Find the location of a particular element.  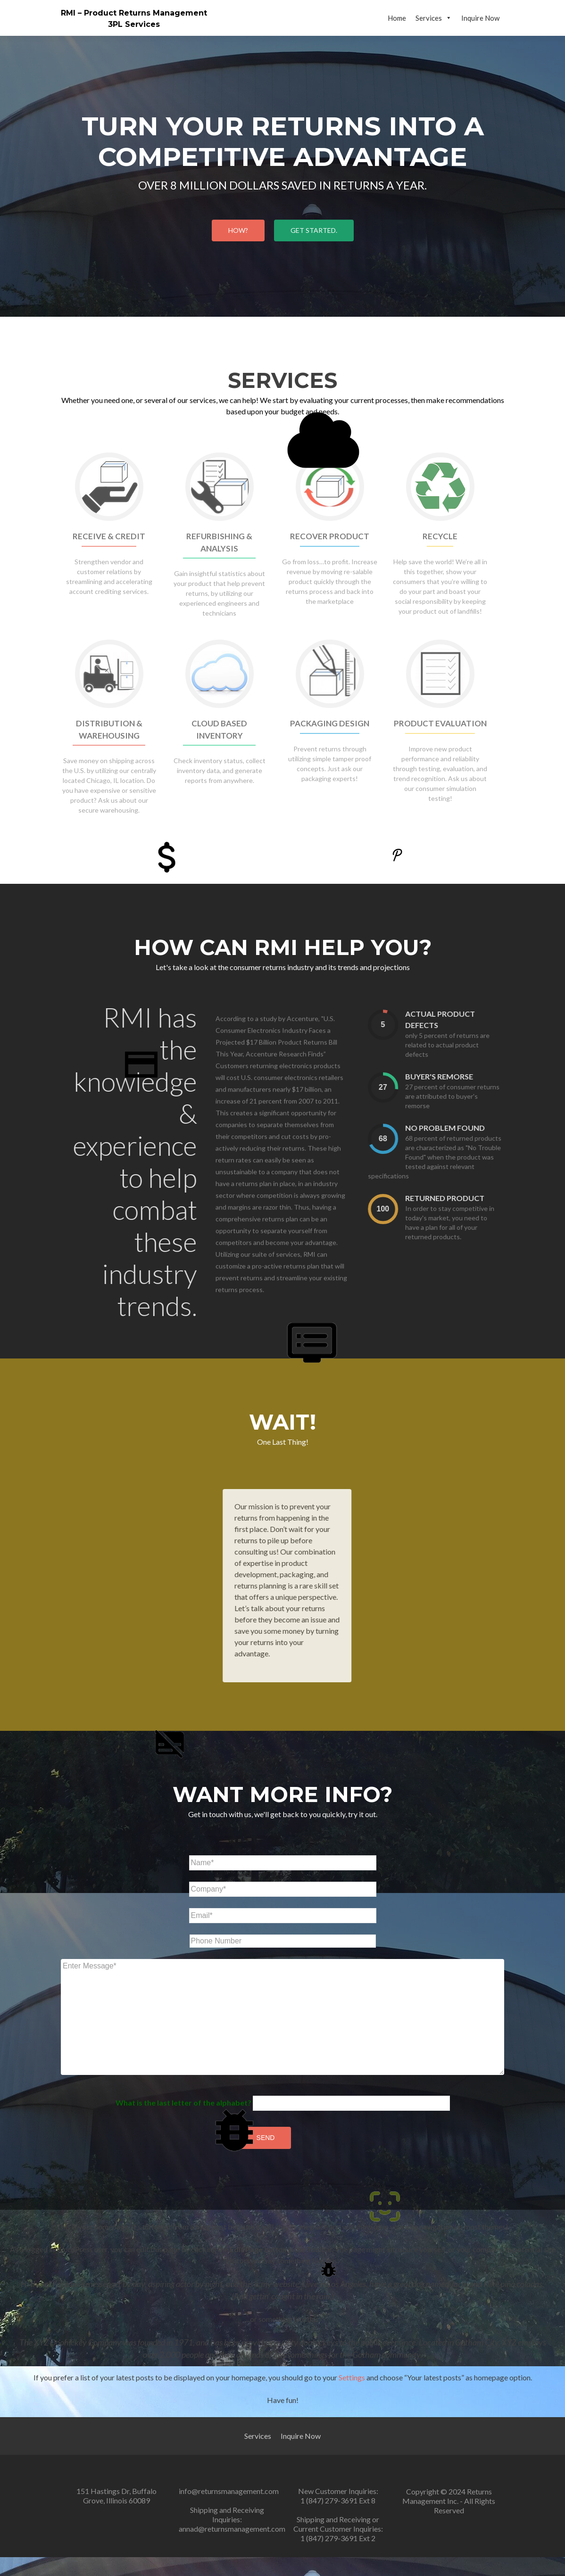

authenticate with face id is located at coordinates (385, 2206).